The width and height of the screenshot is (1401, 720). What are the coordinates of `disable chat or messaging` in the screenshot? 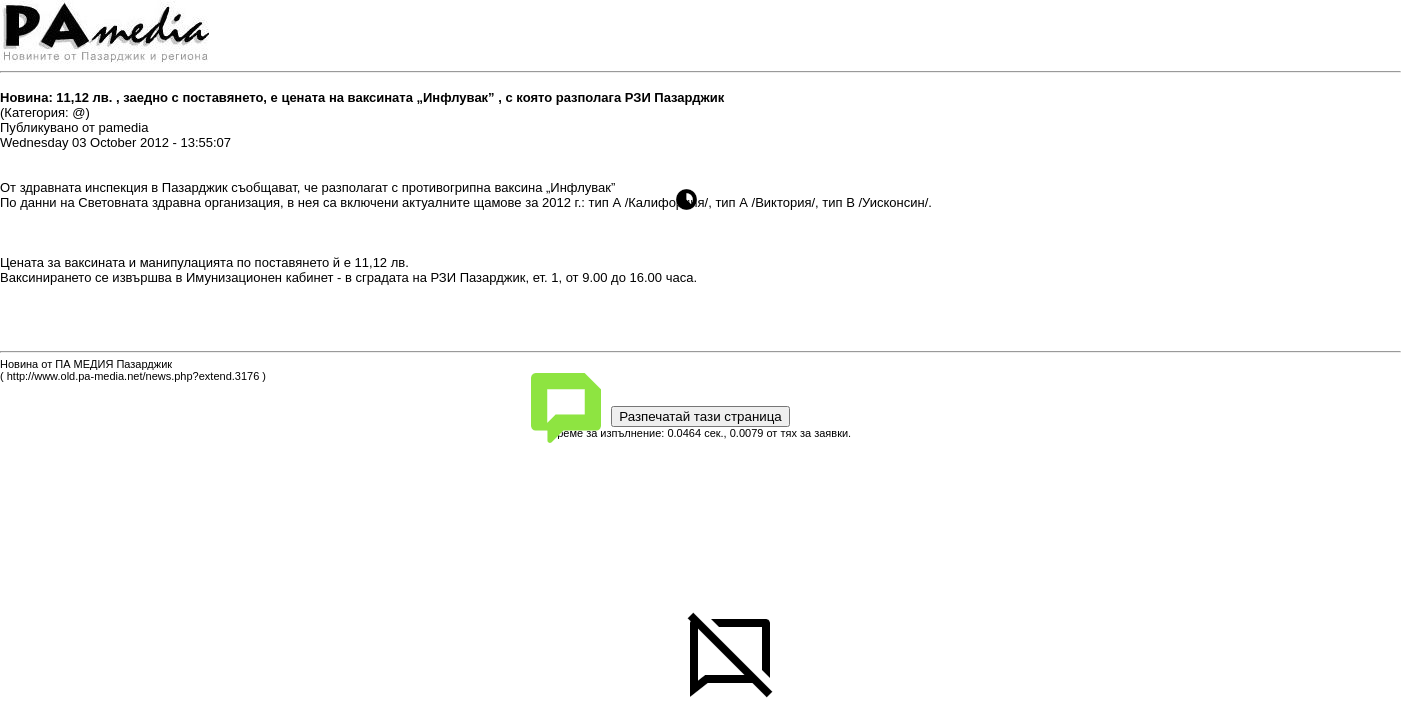 It's located at (730, 655).